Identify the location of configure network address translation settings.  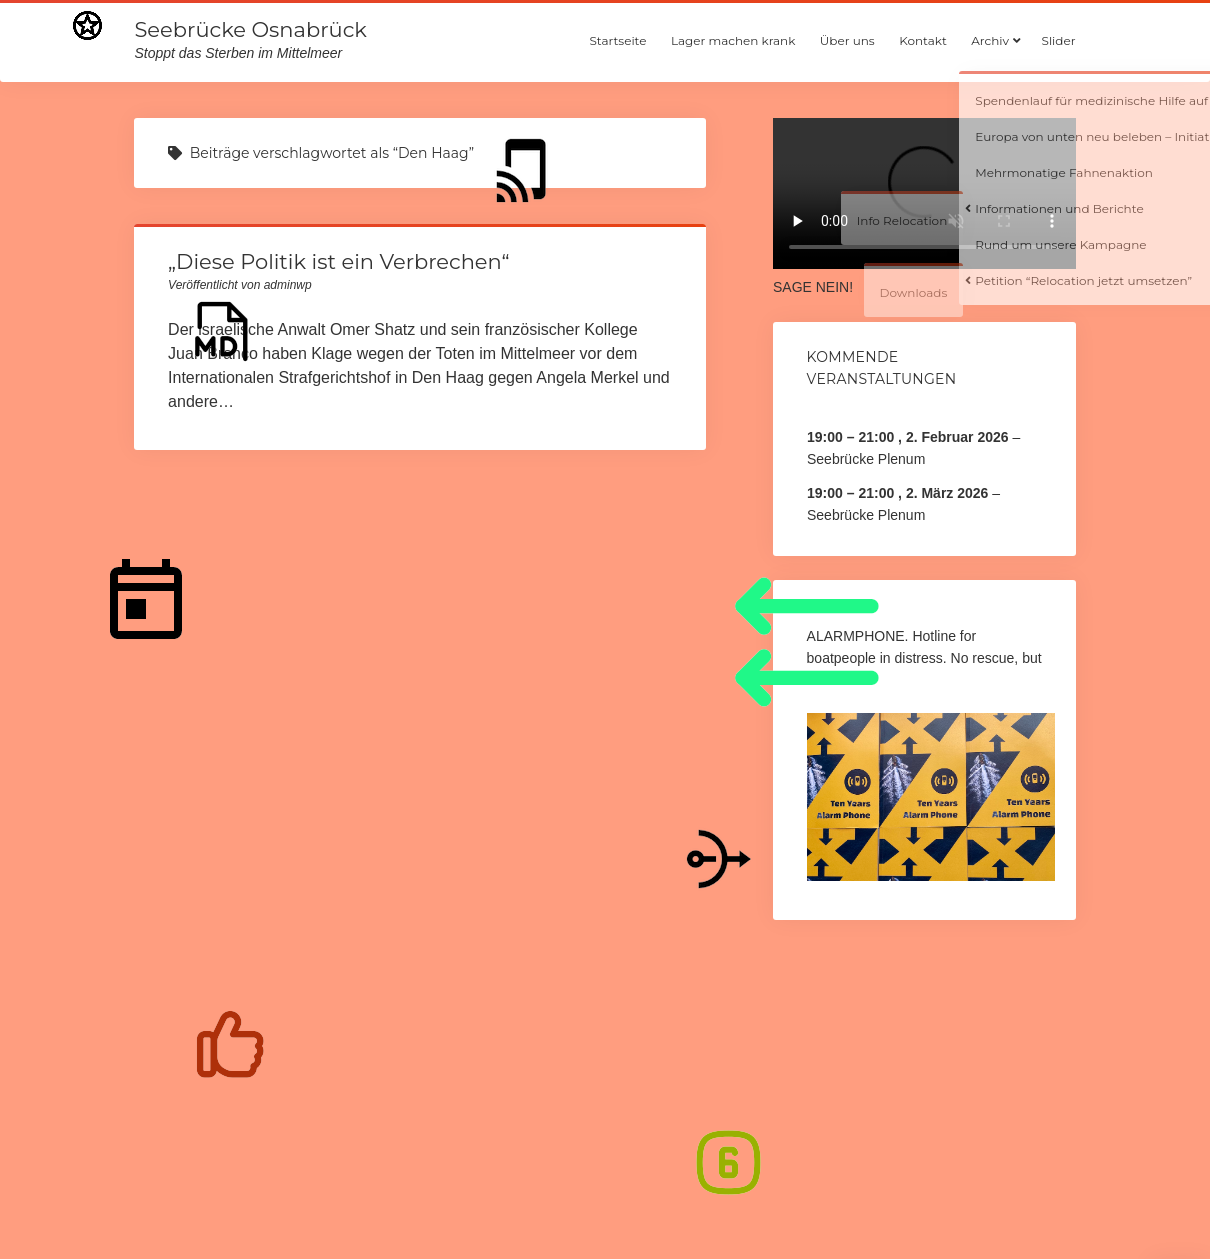
(719, 859).